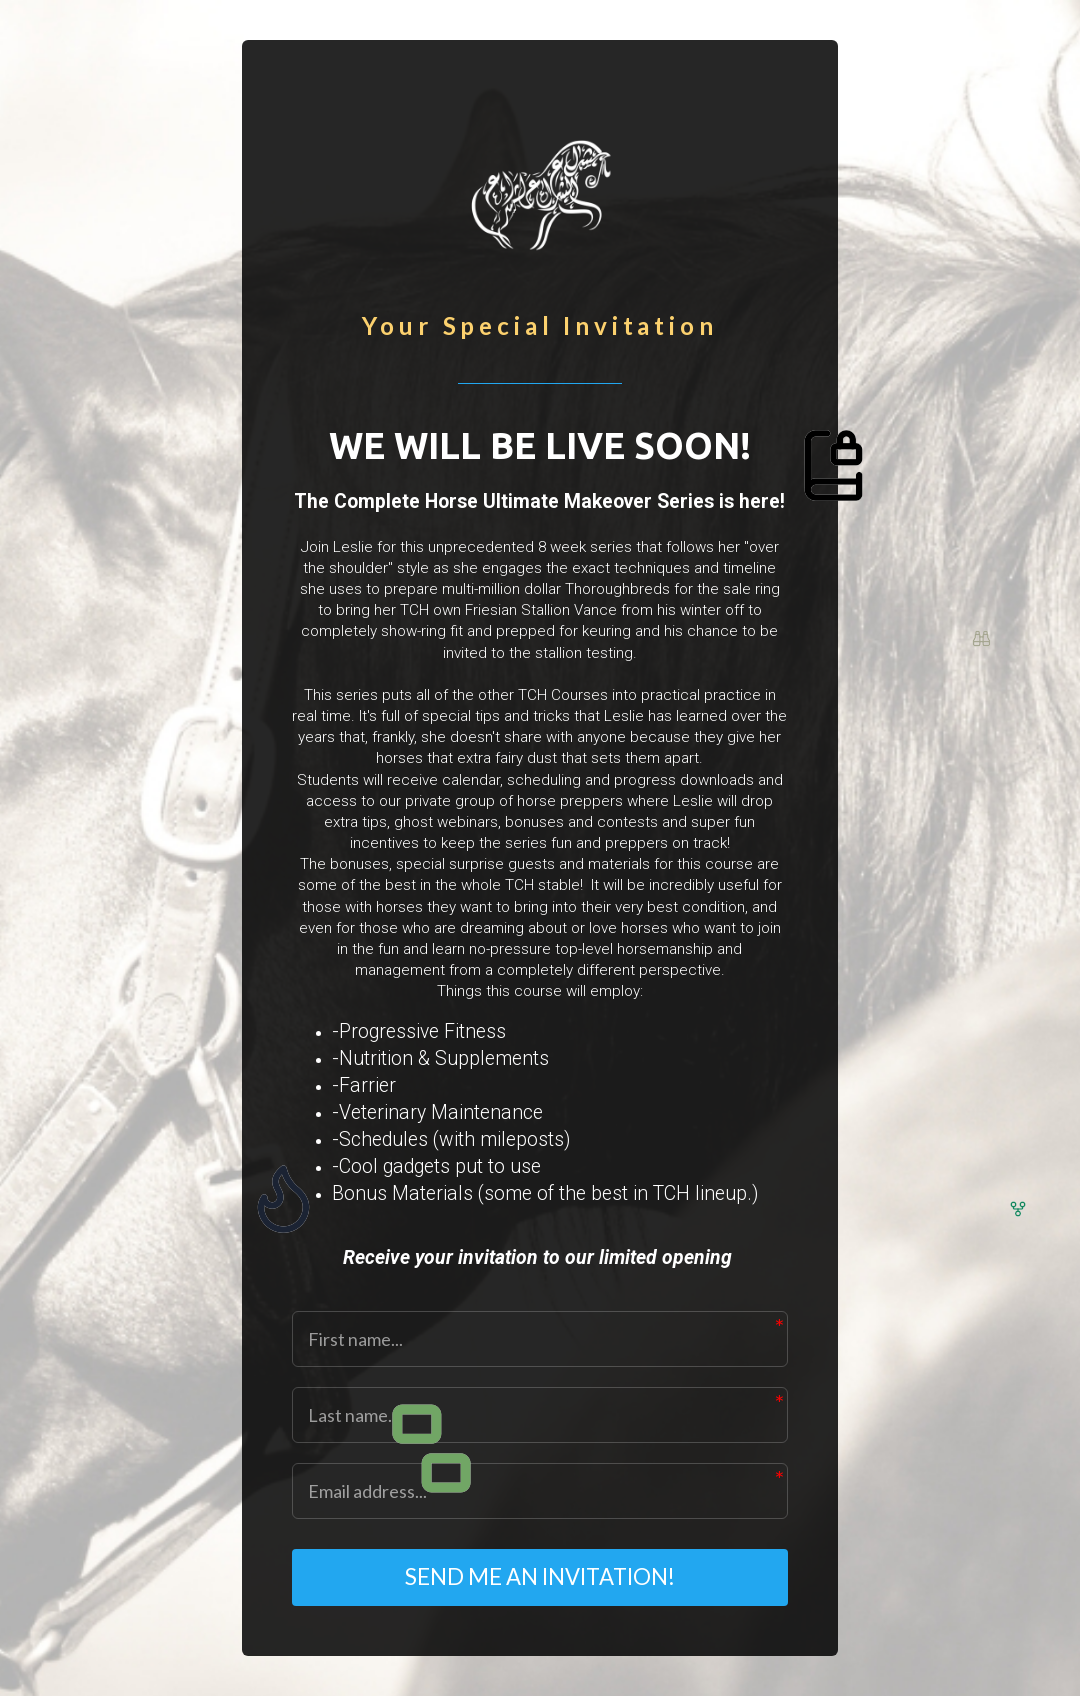 The height and width of the screenshot is (1702, 1080). What do you see at coordinates (431, 1448) in the screenshot?
I see `ungroup selected objects` at bounding box center [431, 1448].